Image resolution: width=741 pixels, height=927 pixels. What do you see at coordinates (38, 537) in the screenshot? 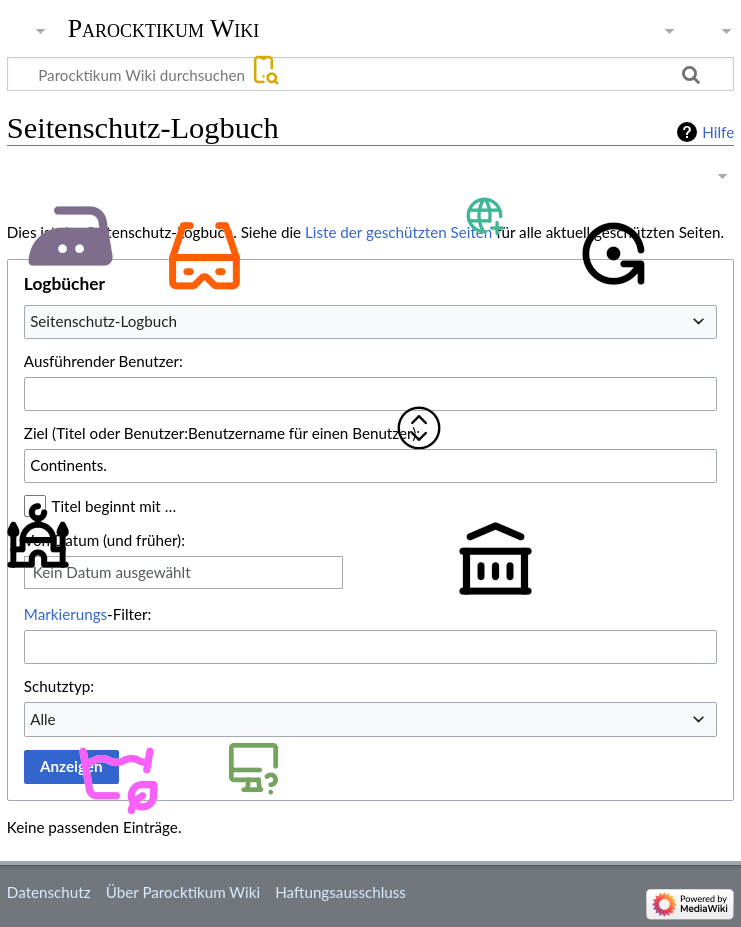
I see `indicates a mosque or islamic place of worship` at bounding box center [38, 537].